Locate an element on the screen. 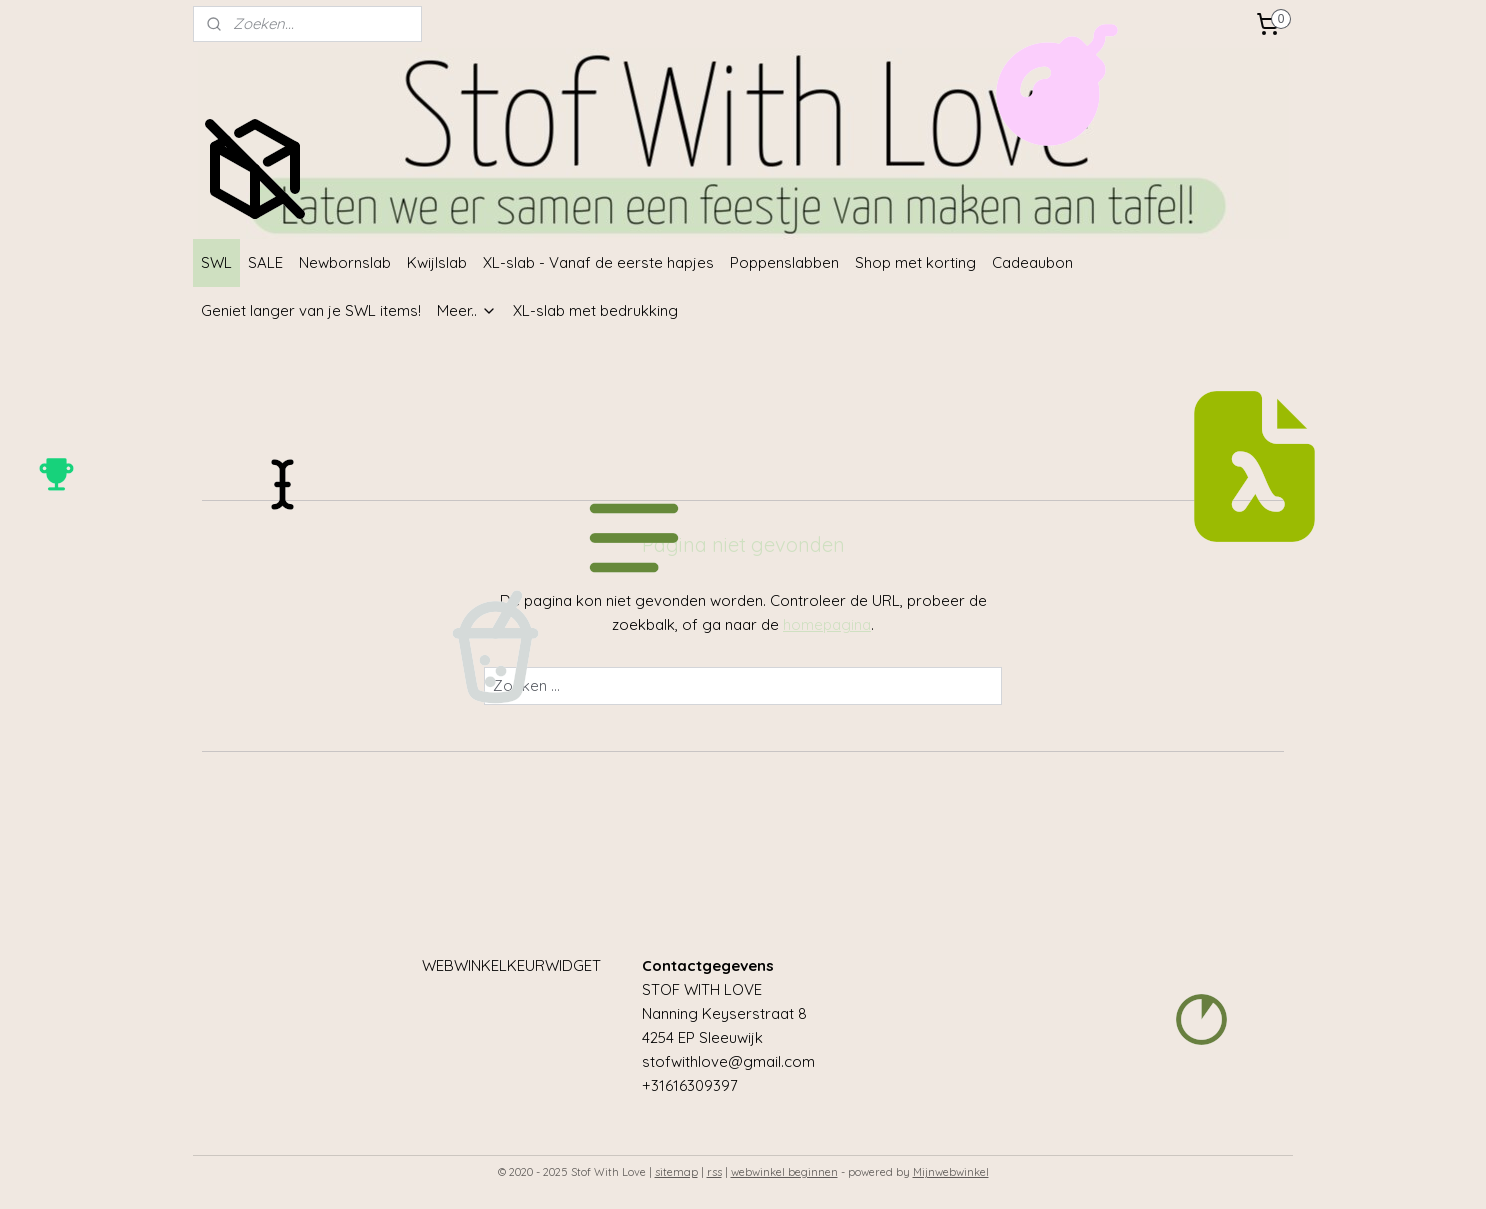 The width and height of the screenshot is (1486, 1209). view achievements or awards is located at coordinates (56, 473).